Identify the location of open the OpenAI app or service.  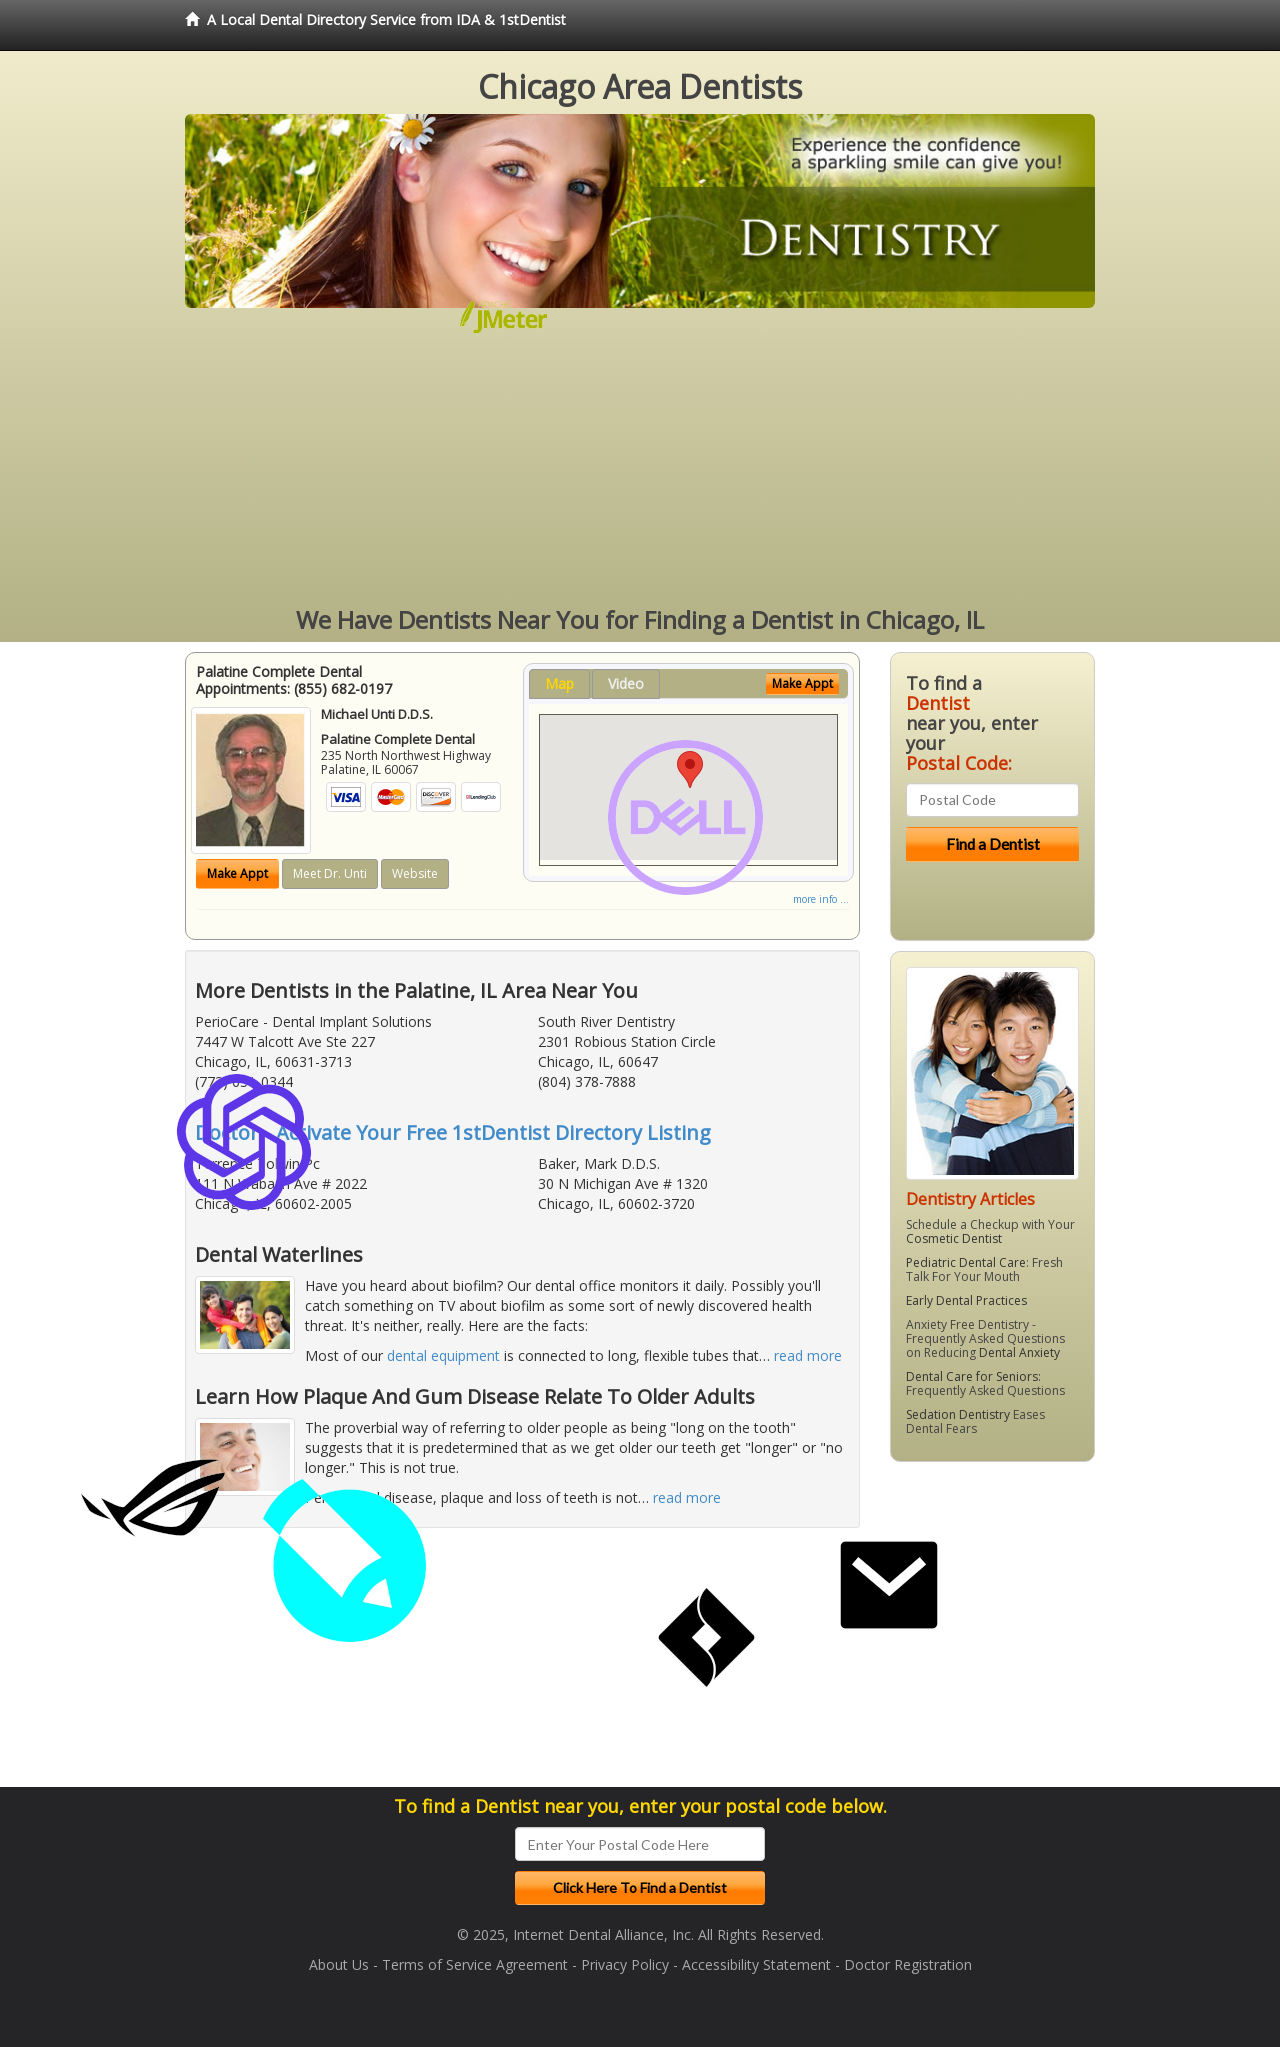
(244, 1142).